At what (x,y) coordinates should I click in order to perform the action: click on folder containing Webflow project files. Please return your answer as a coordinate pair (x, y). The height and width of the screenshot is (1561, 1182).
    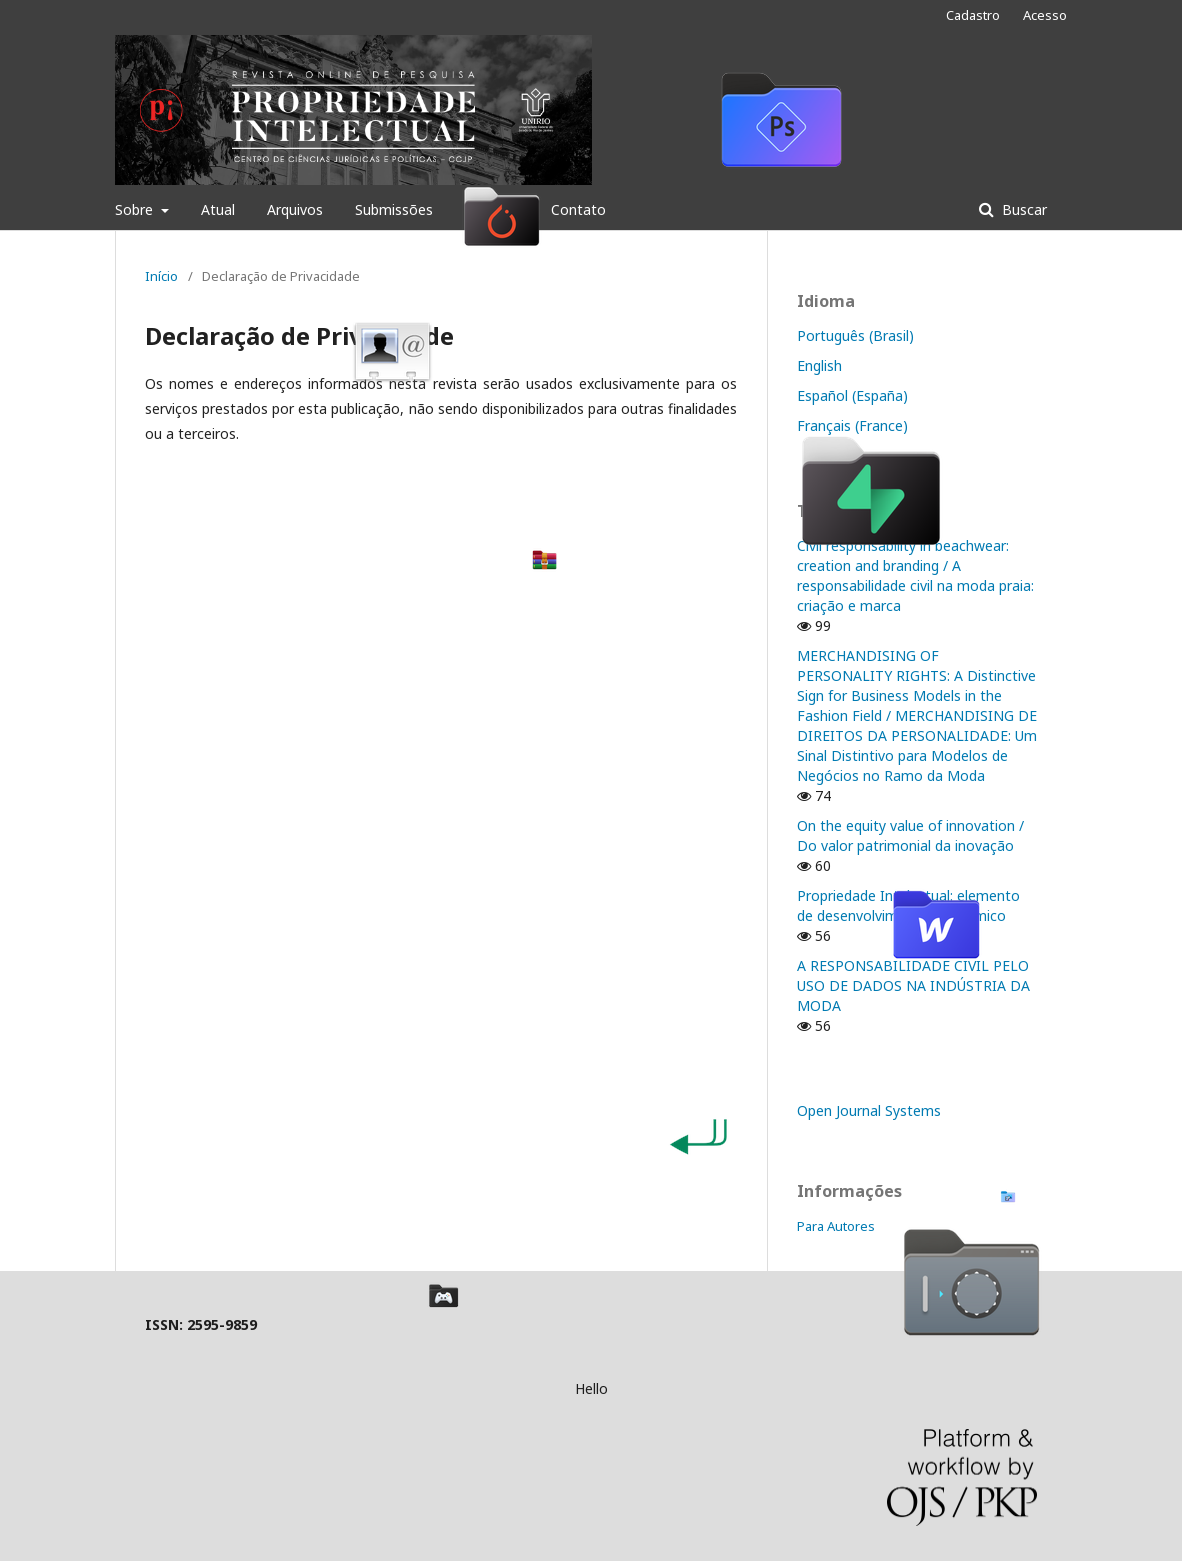
    Looking at the image, I should click on (936, 927).